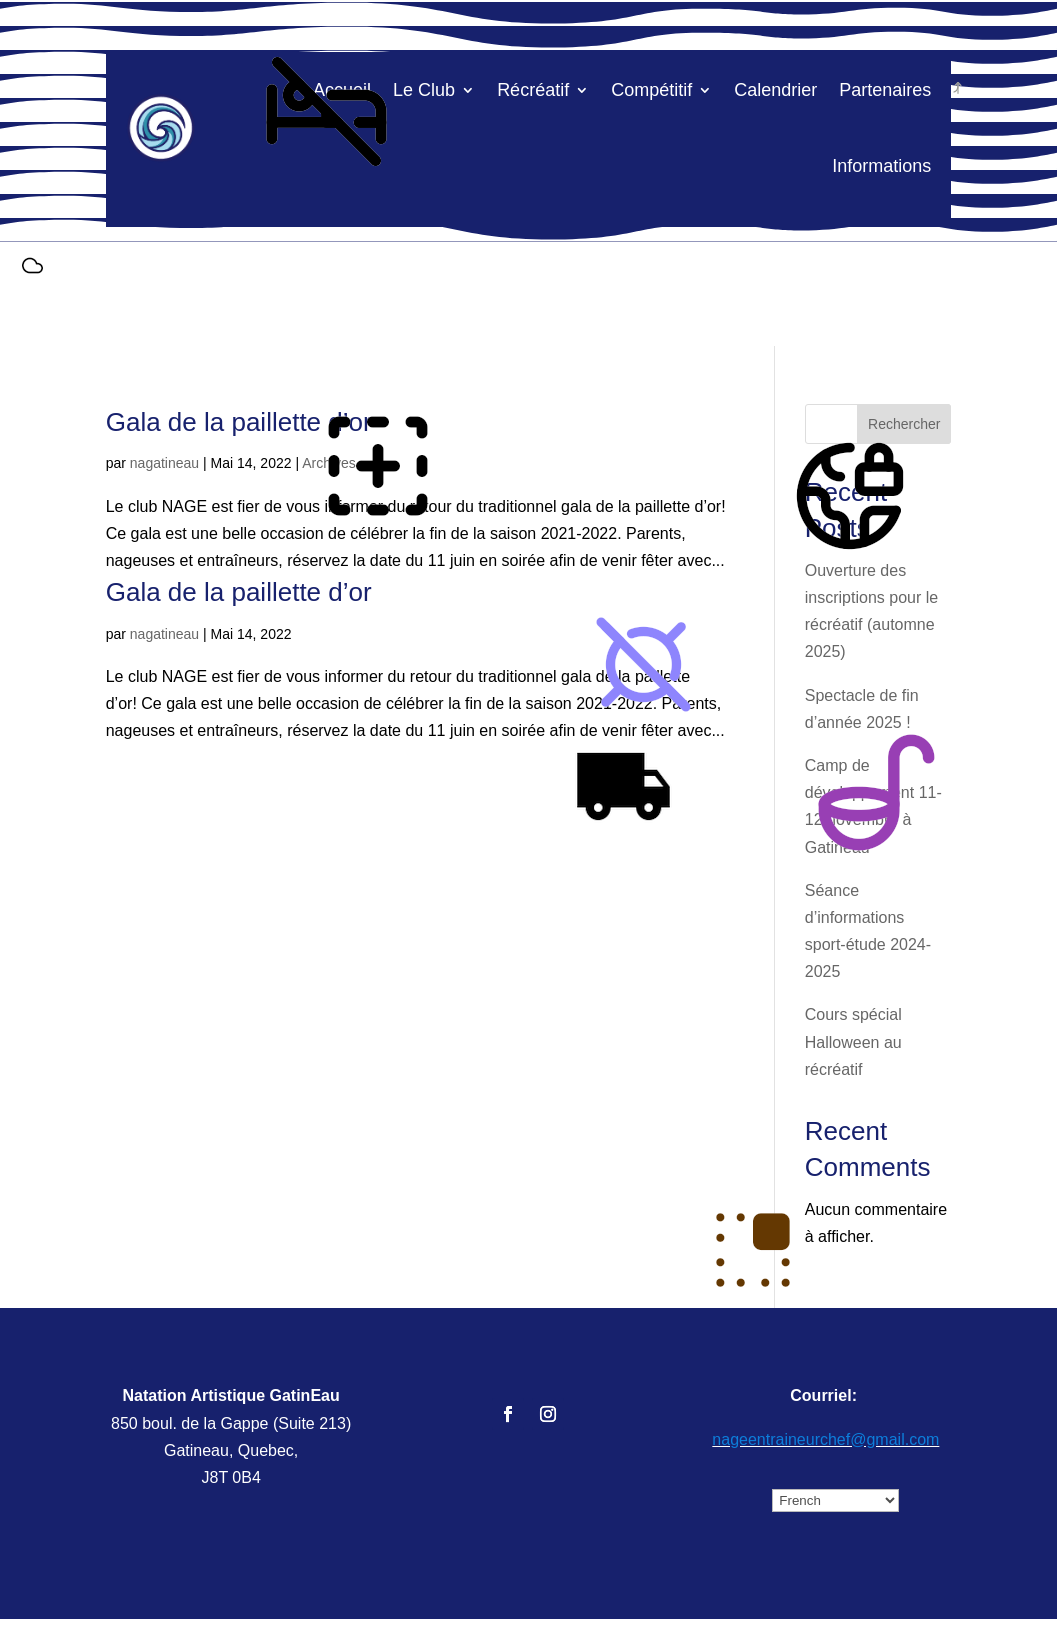  What do you see at coordinates (753, 1250) in the screenshot?
I see `align element to top-right corner` at bounding box center [753, 1250].